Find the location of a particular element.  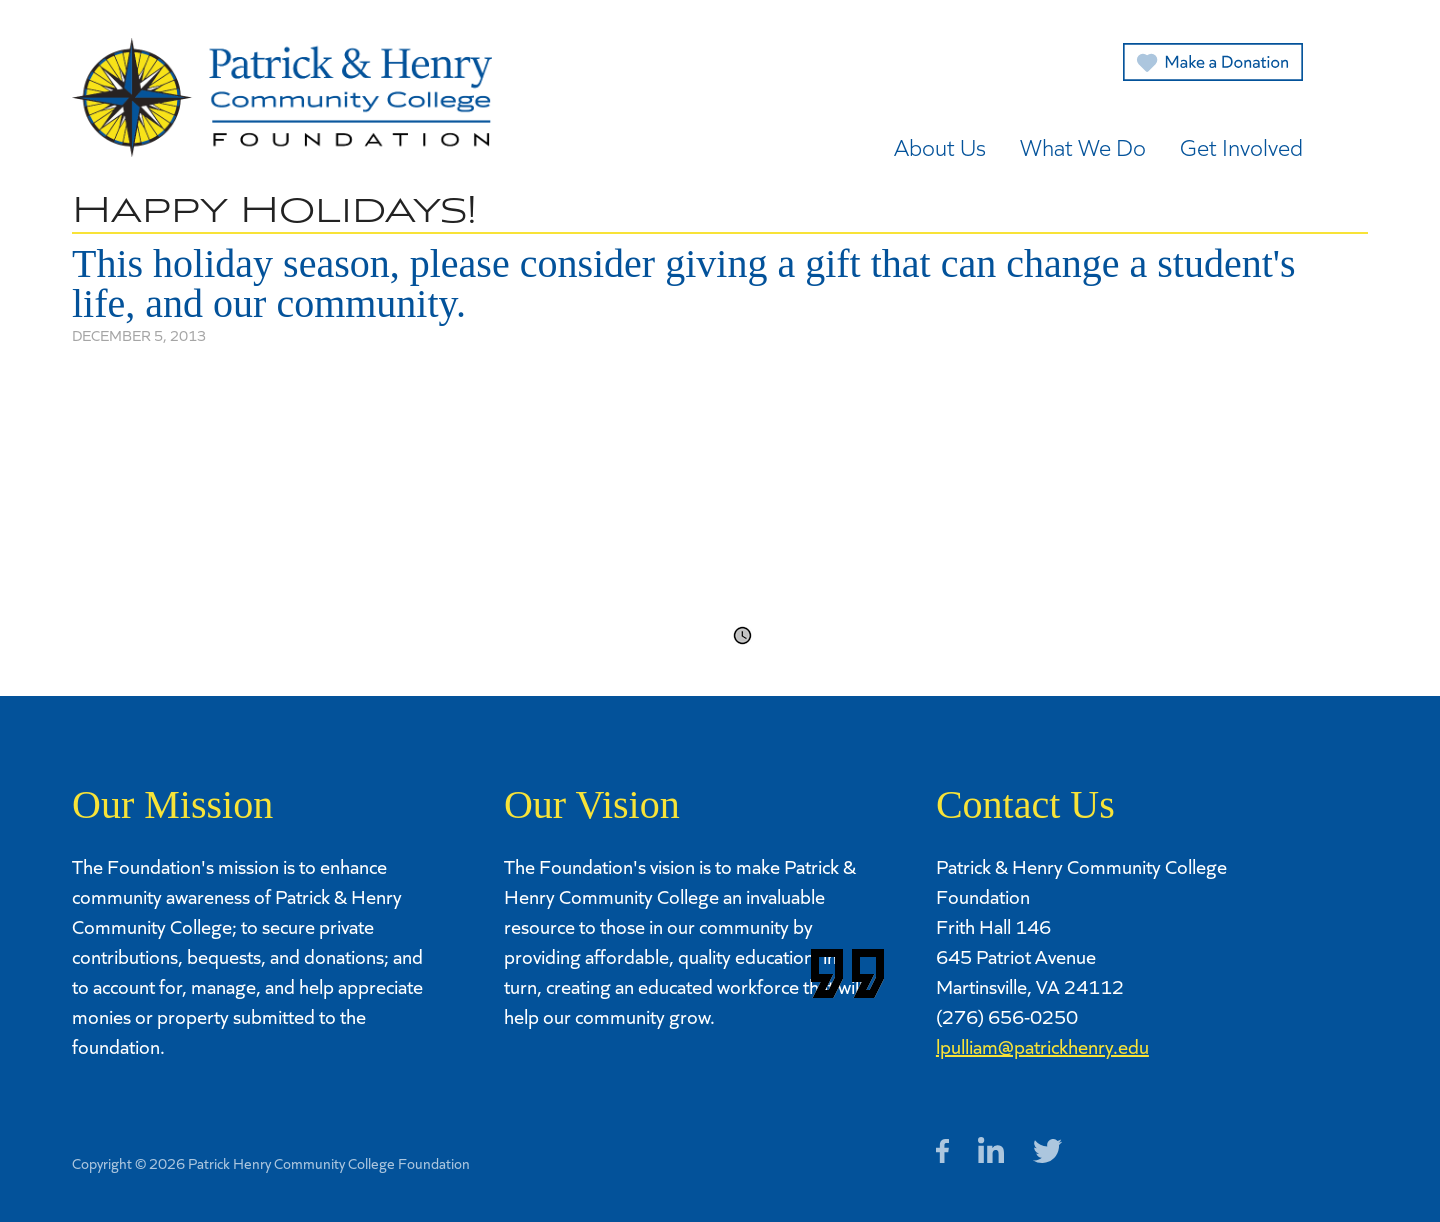

view time or clock settings is located at coordinates (742, 635).